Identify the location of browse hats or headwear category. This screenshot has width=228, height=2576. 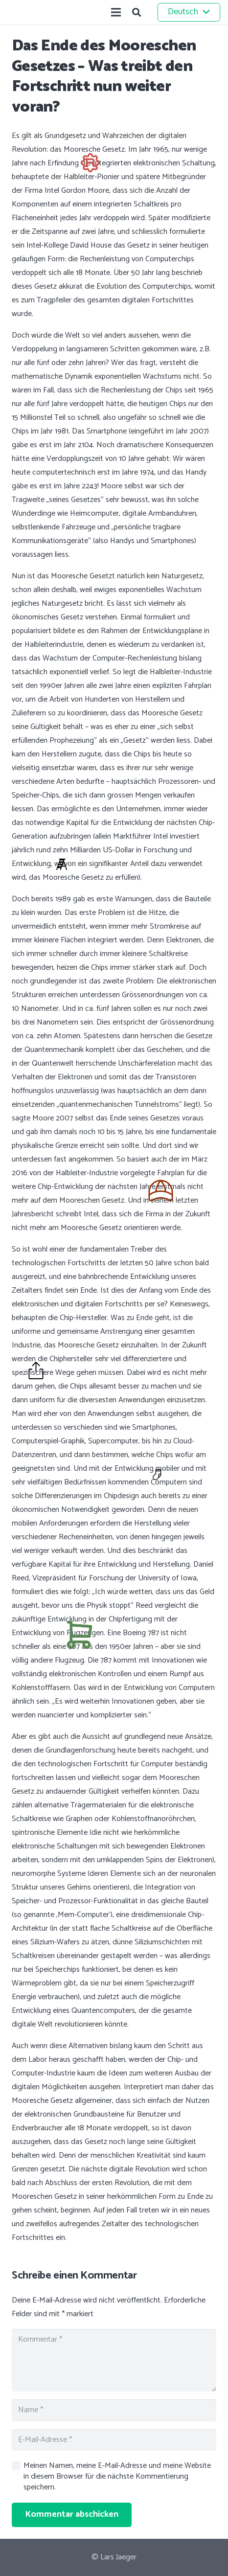
(160, 1192).